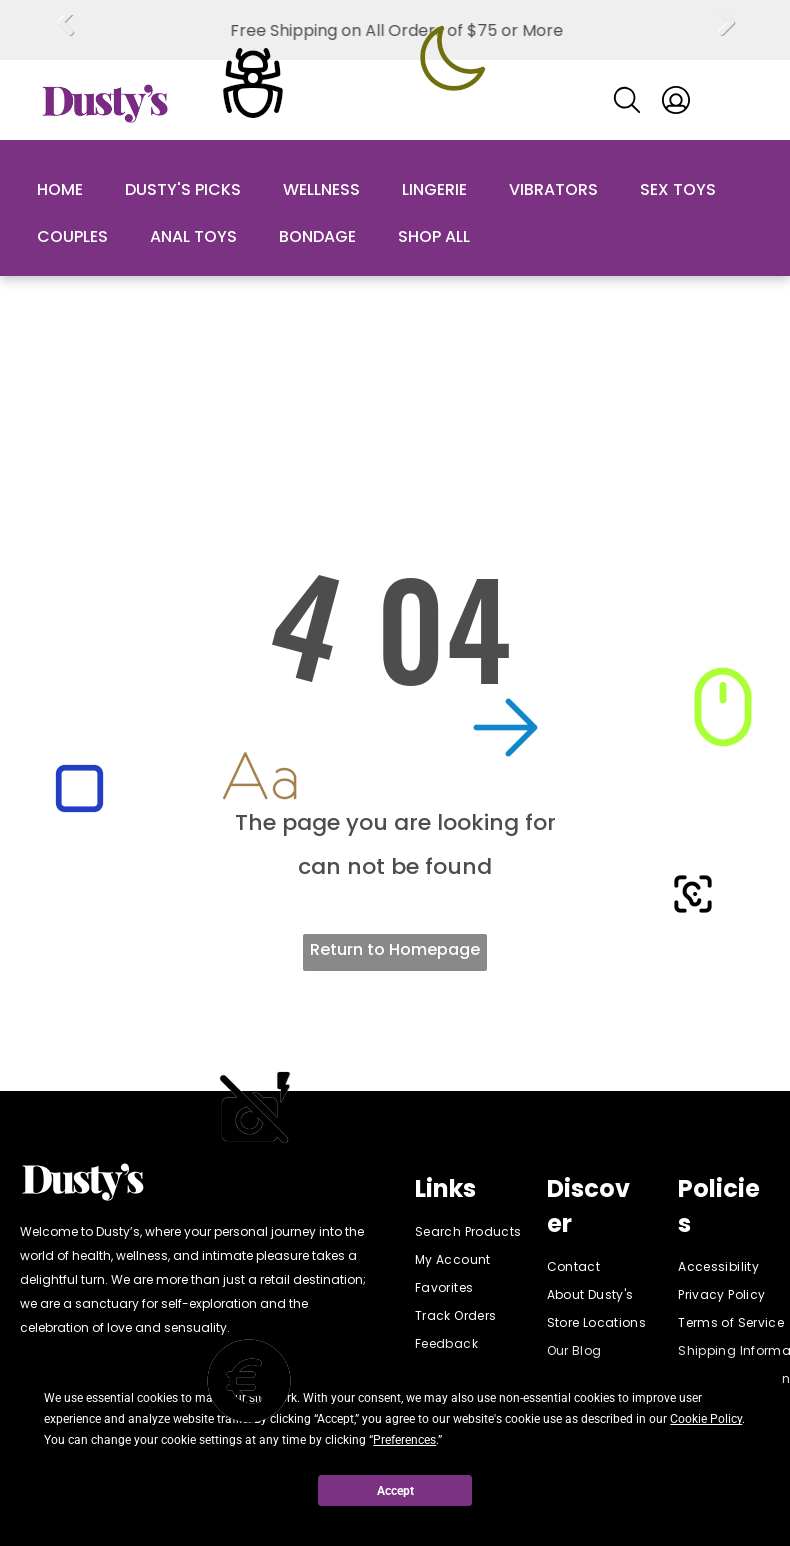 The width and height of the screenshot is (790, 1546). What do you see at coordinates (249, 1381) in the screenshot?
I see `view price or amount in euros` at bounding box center [249, 1381].